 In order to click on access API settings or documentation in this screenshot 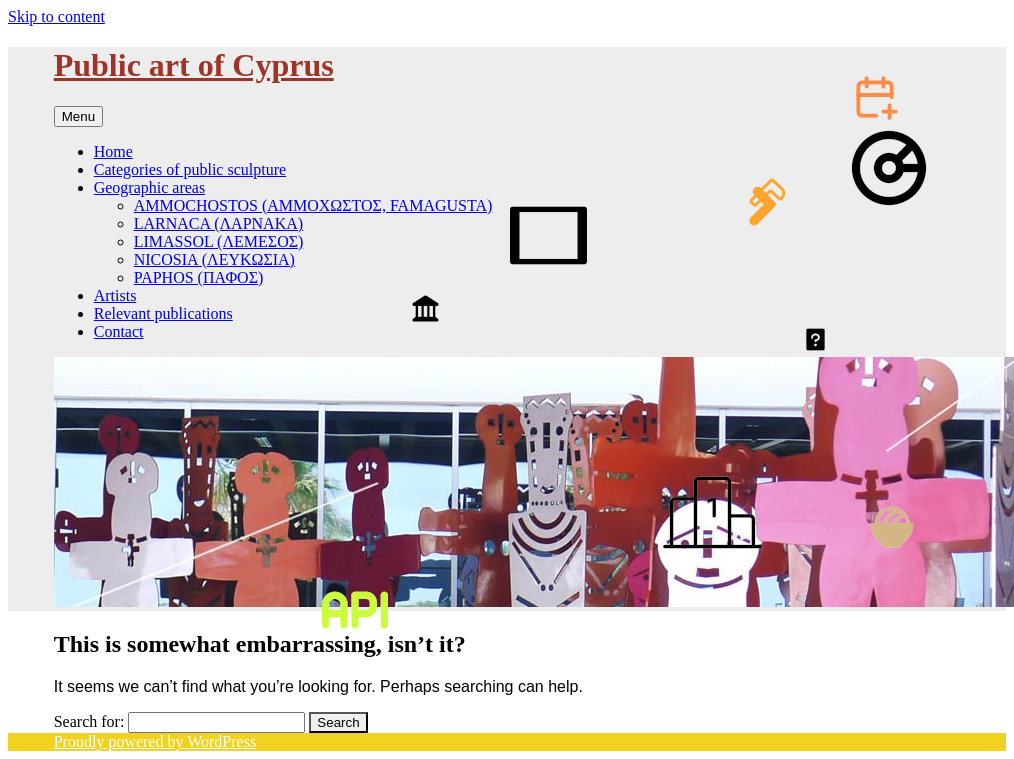, I will do `click(355, 610)`.